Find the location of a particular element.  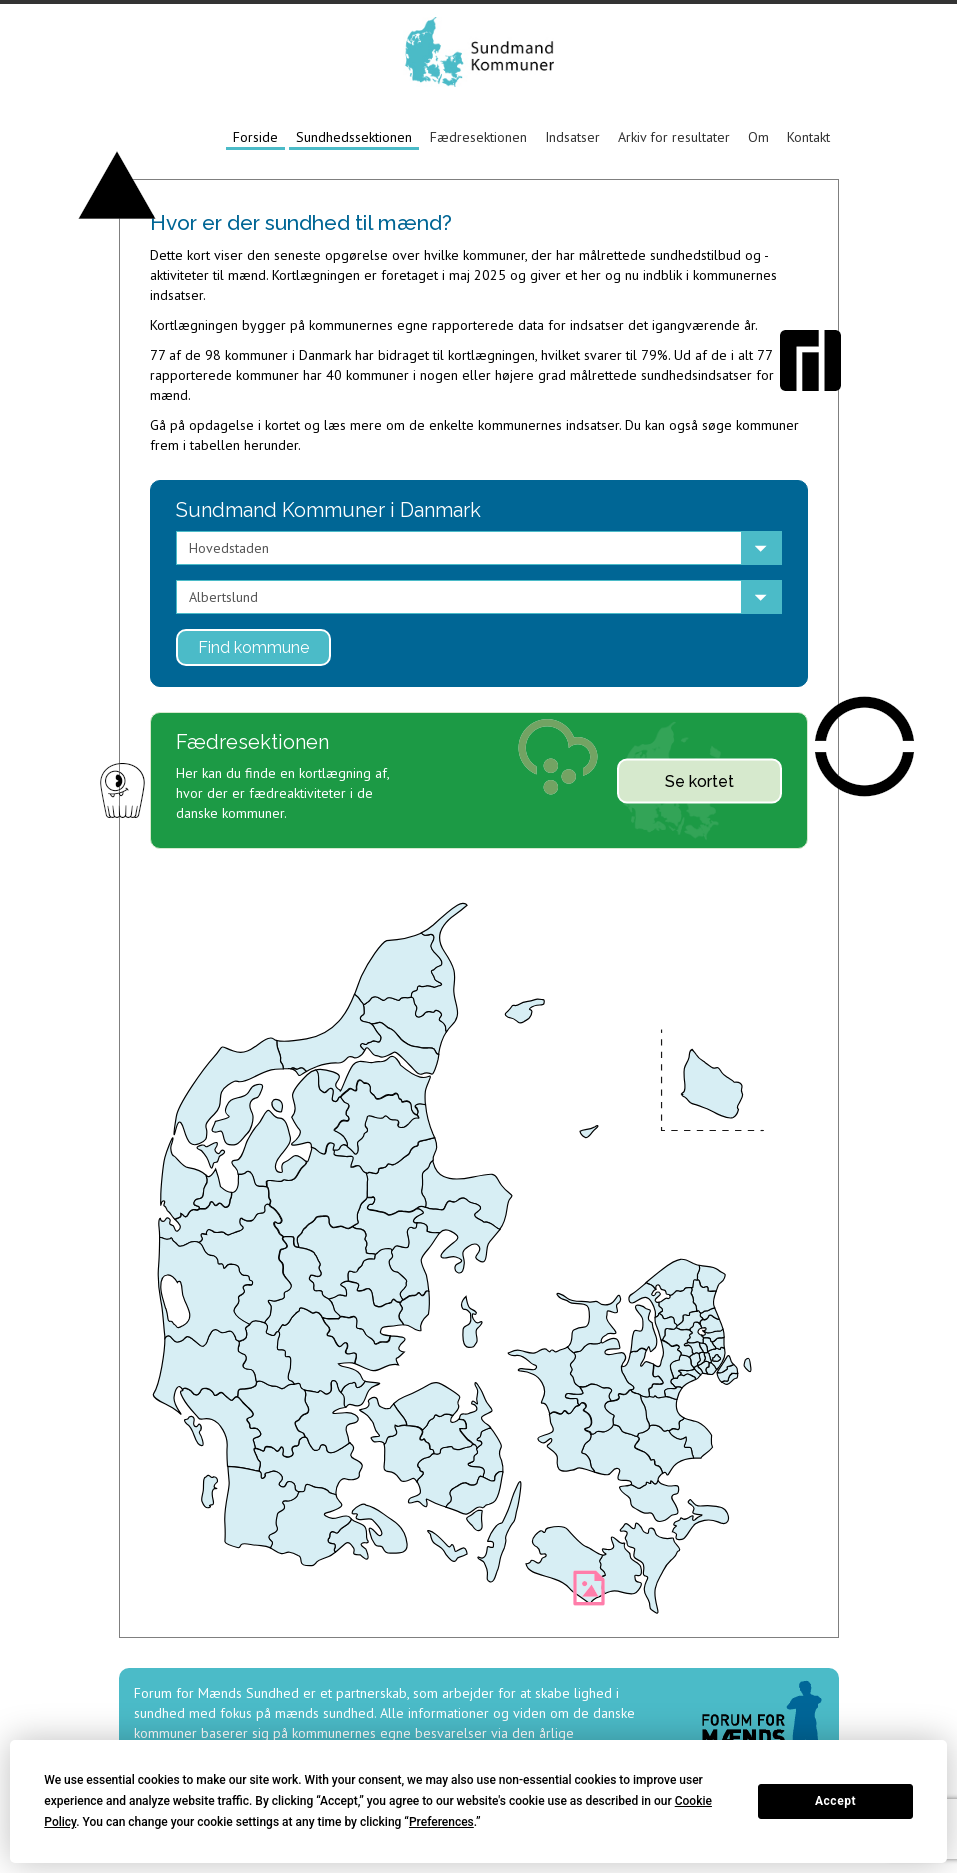

ScyllaDB logo is located at coordinates (122, 790).